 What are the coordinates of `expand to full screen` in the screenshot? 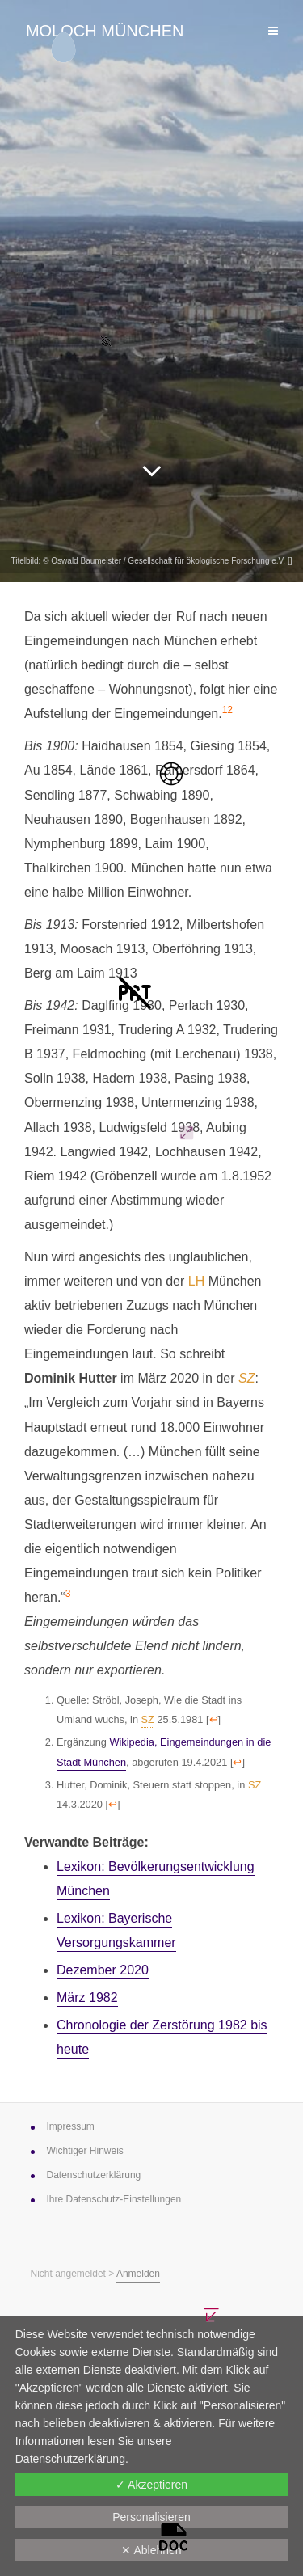 It's located at (187, 1133).